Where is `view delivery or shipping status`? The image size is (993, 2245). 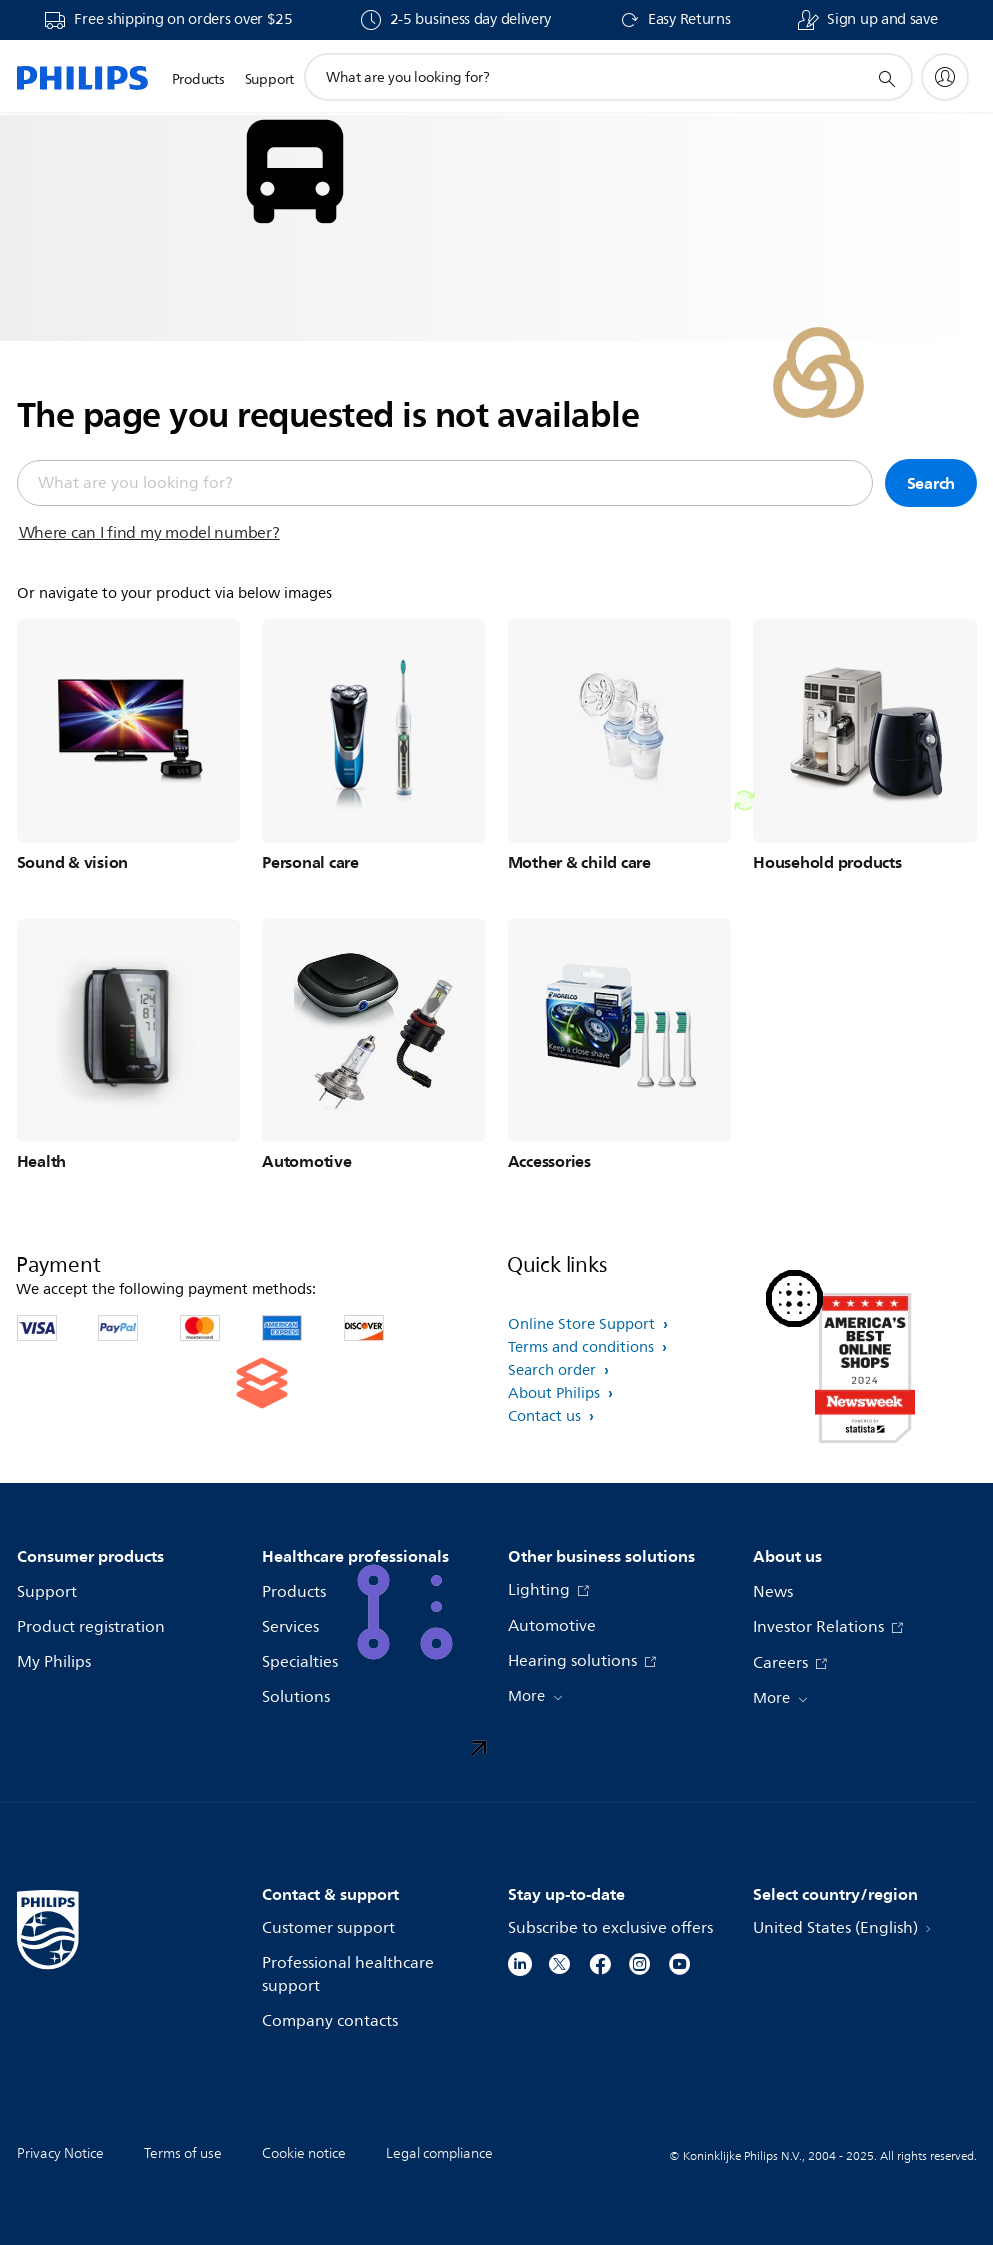
view delivery or shipping status is located at coordinates (295, 168).